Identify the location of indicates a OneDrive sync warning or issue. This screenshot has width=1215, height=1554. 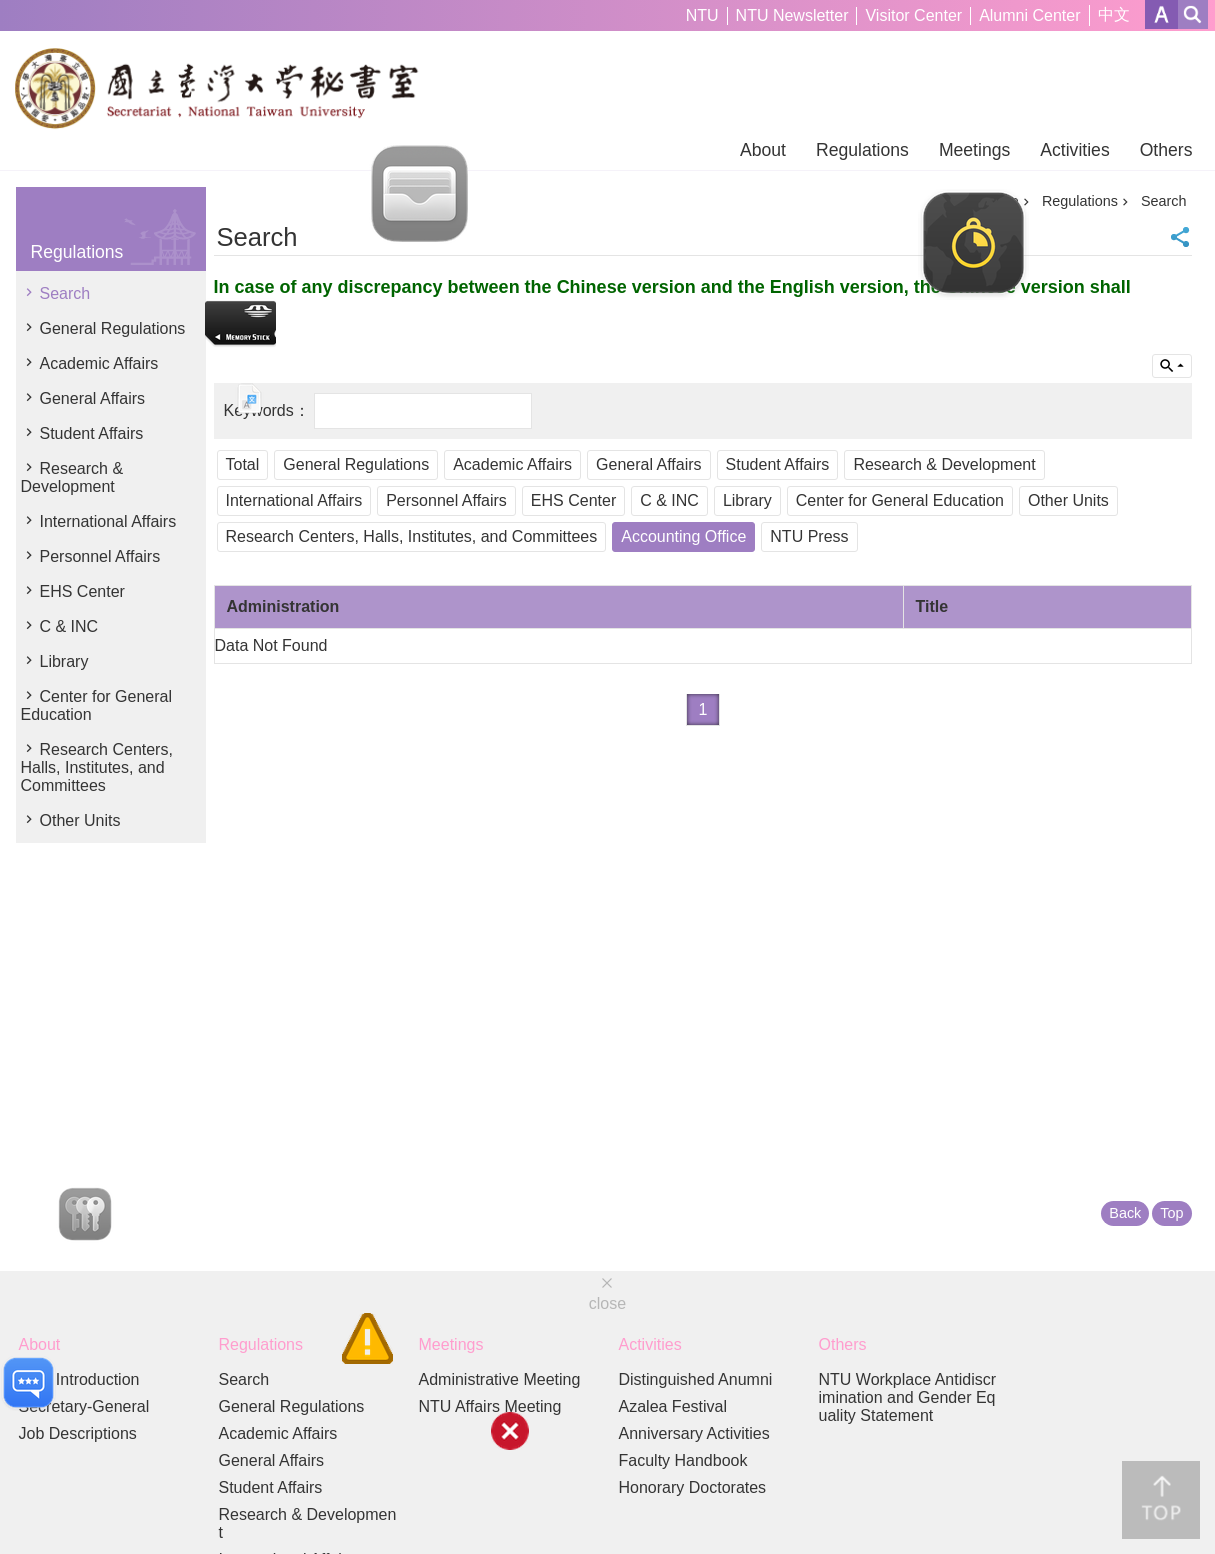
(367, 1338).